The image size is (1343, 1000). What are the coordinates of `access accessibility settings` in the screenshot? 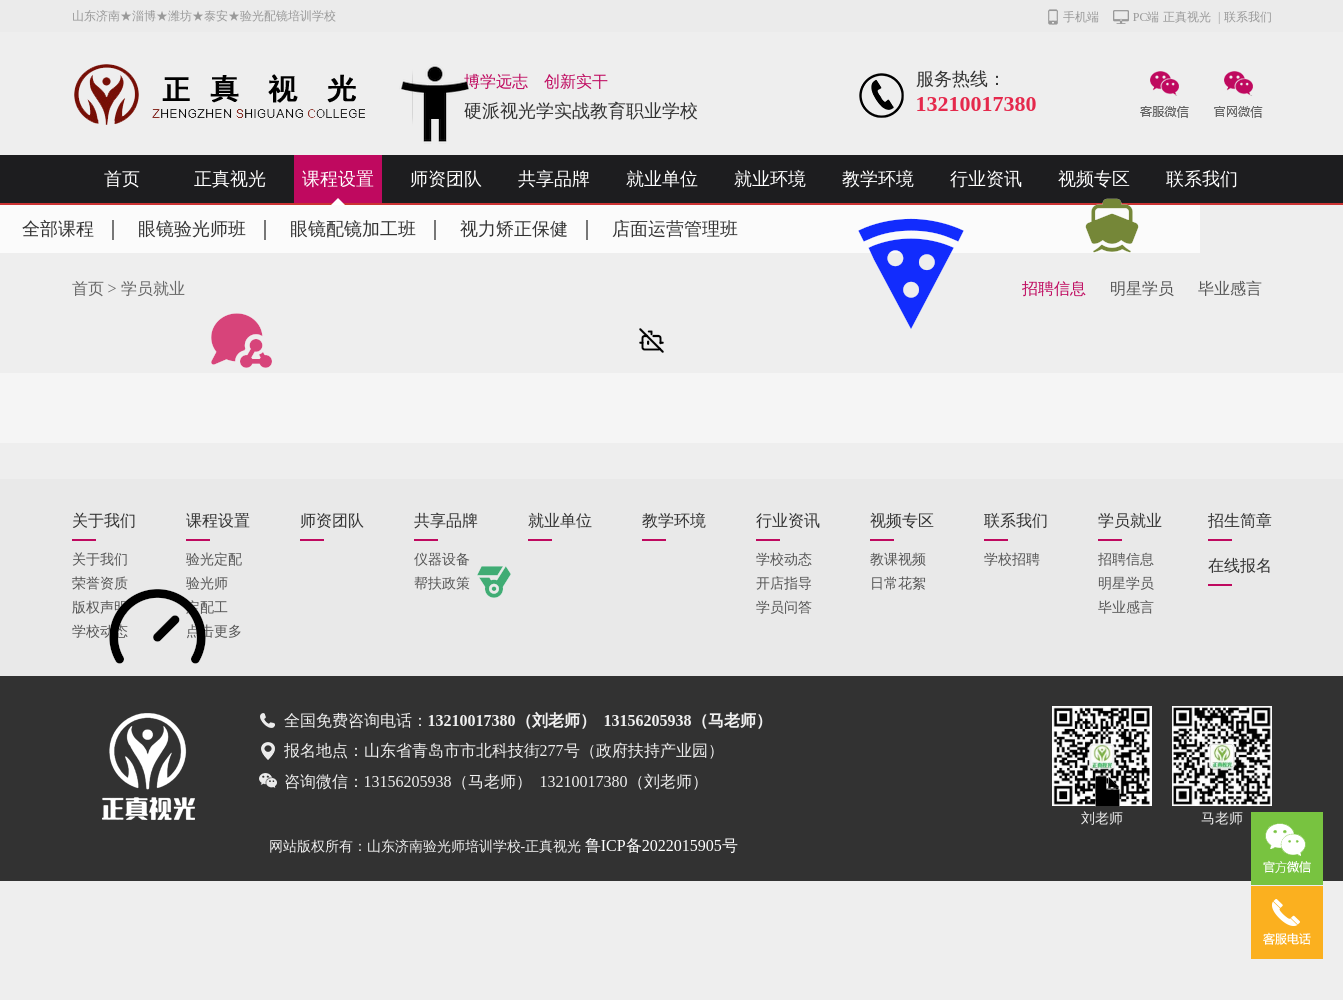 It's located at (435, 104).